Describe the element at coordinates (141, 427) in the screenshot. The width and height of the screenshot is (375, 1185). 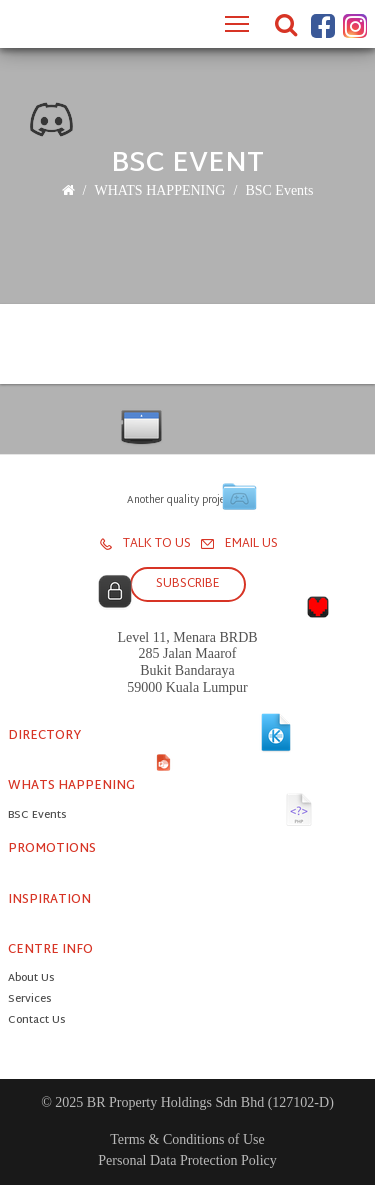
I see `compact flash memory card device` at that location.